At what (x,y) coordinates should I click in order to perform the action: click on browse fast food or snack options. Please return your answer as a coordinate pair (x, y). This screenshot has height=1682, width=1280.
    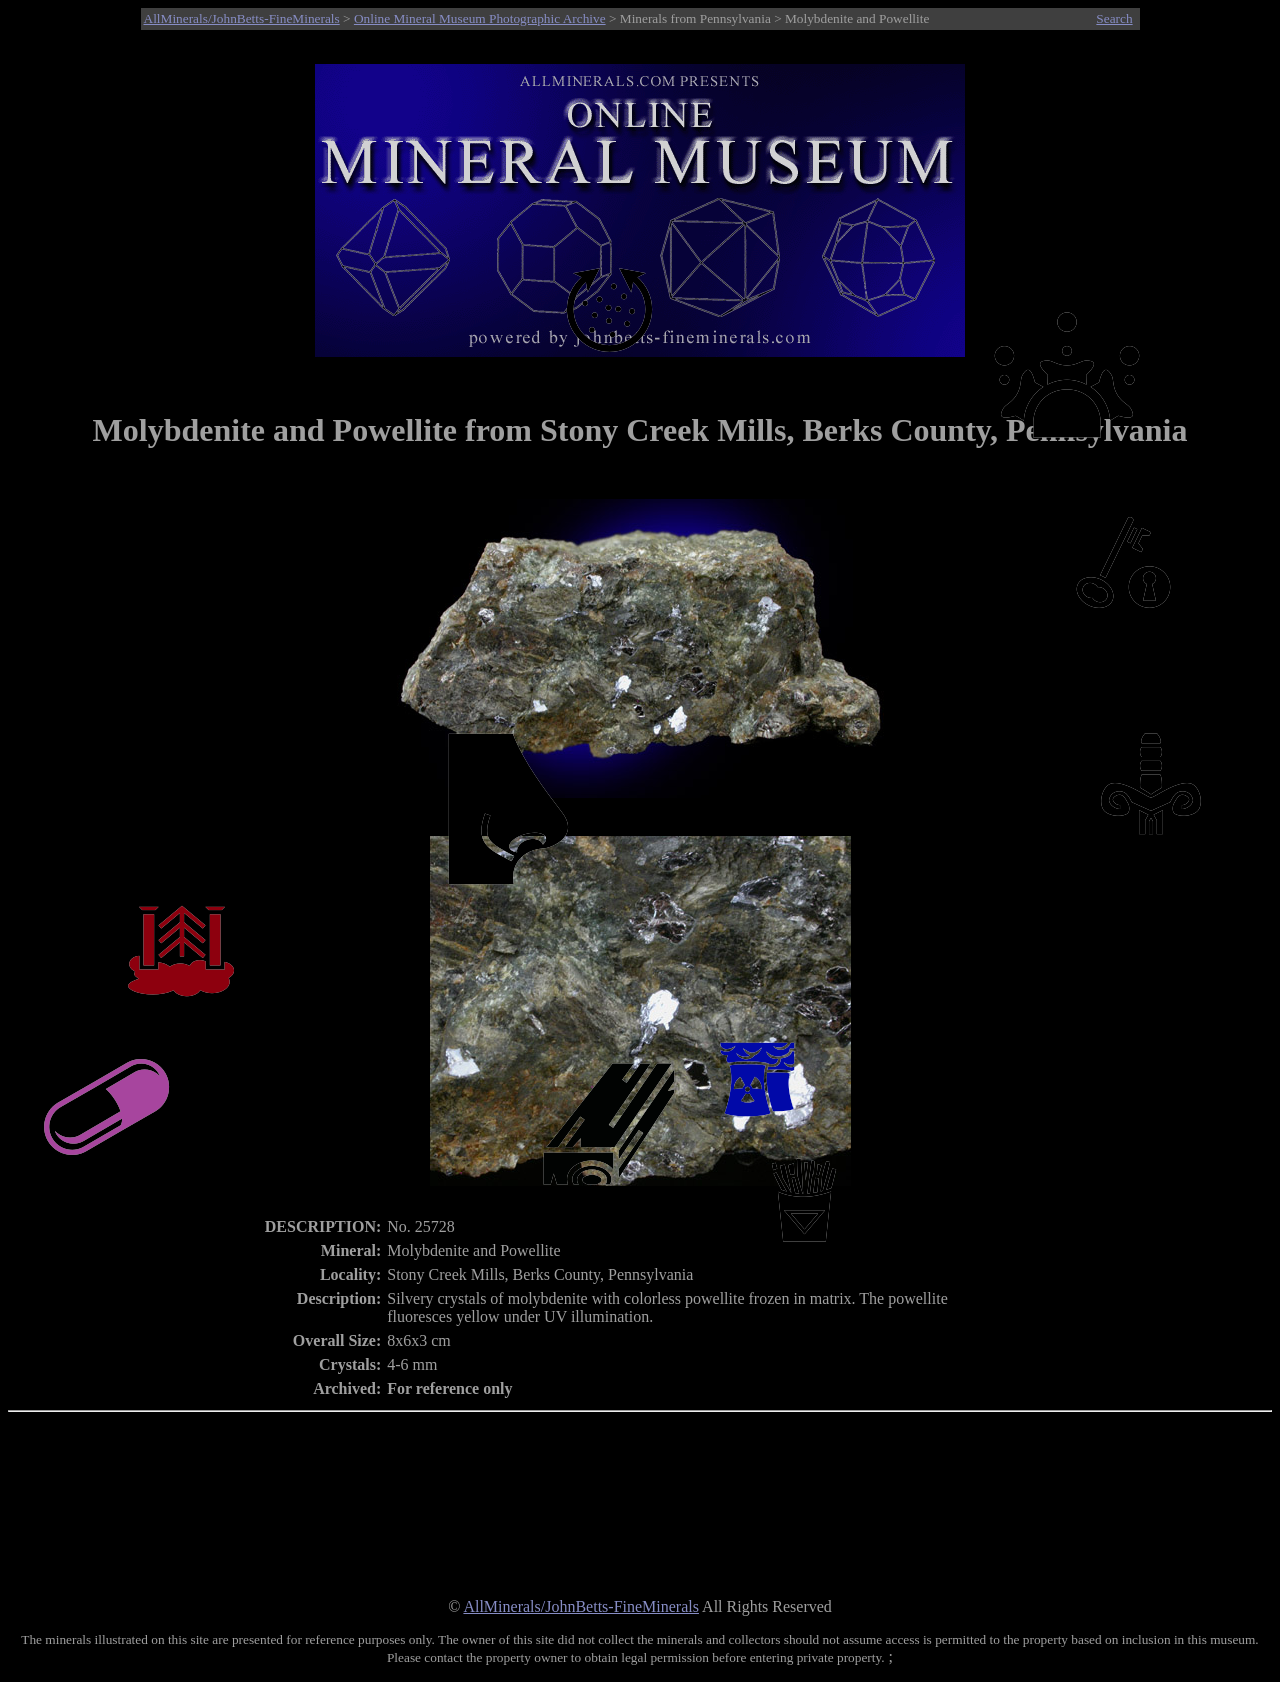
    Looking at the image, I should click on (804, 1200).